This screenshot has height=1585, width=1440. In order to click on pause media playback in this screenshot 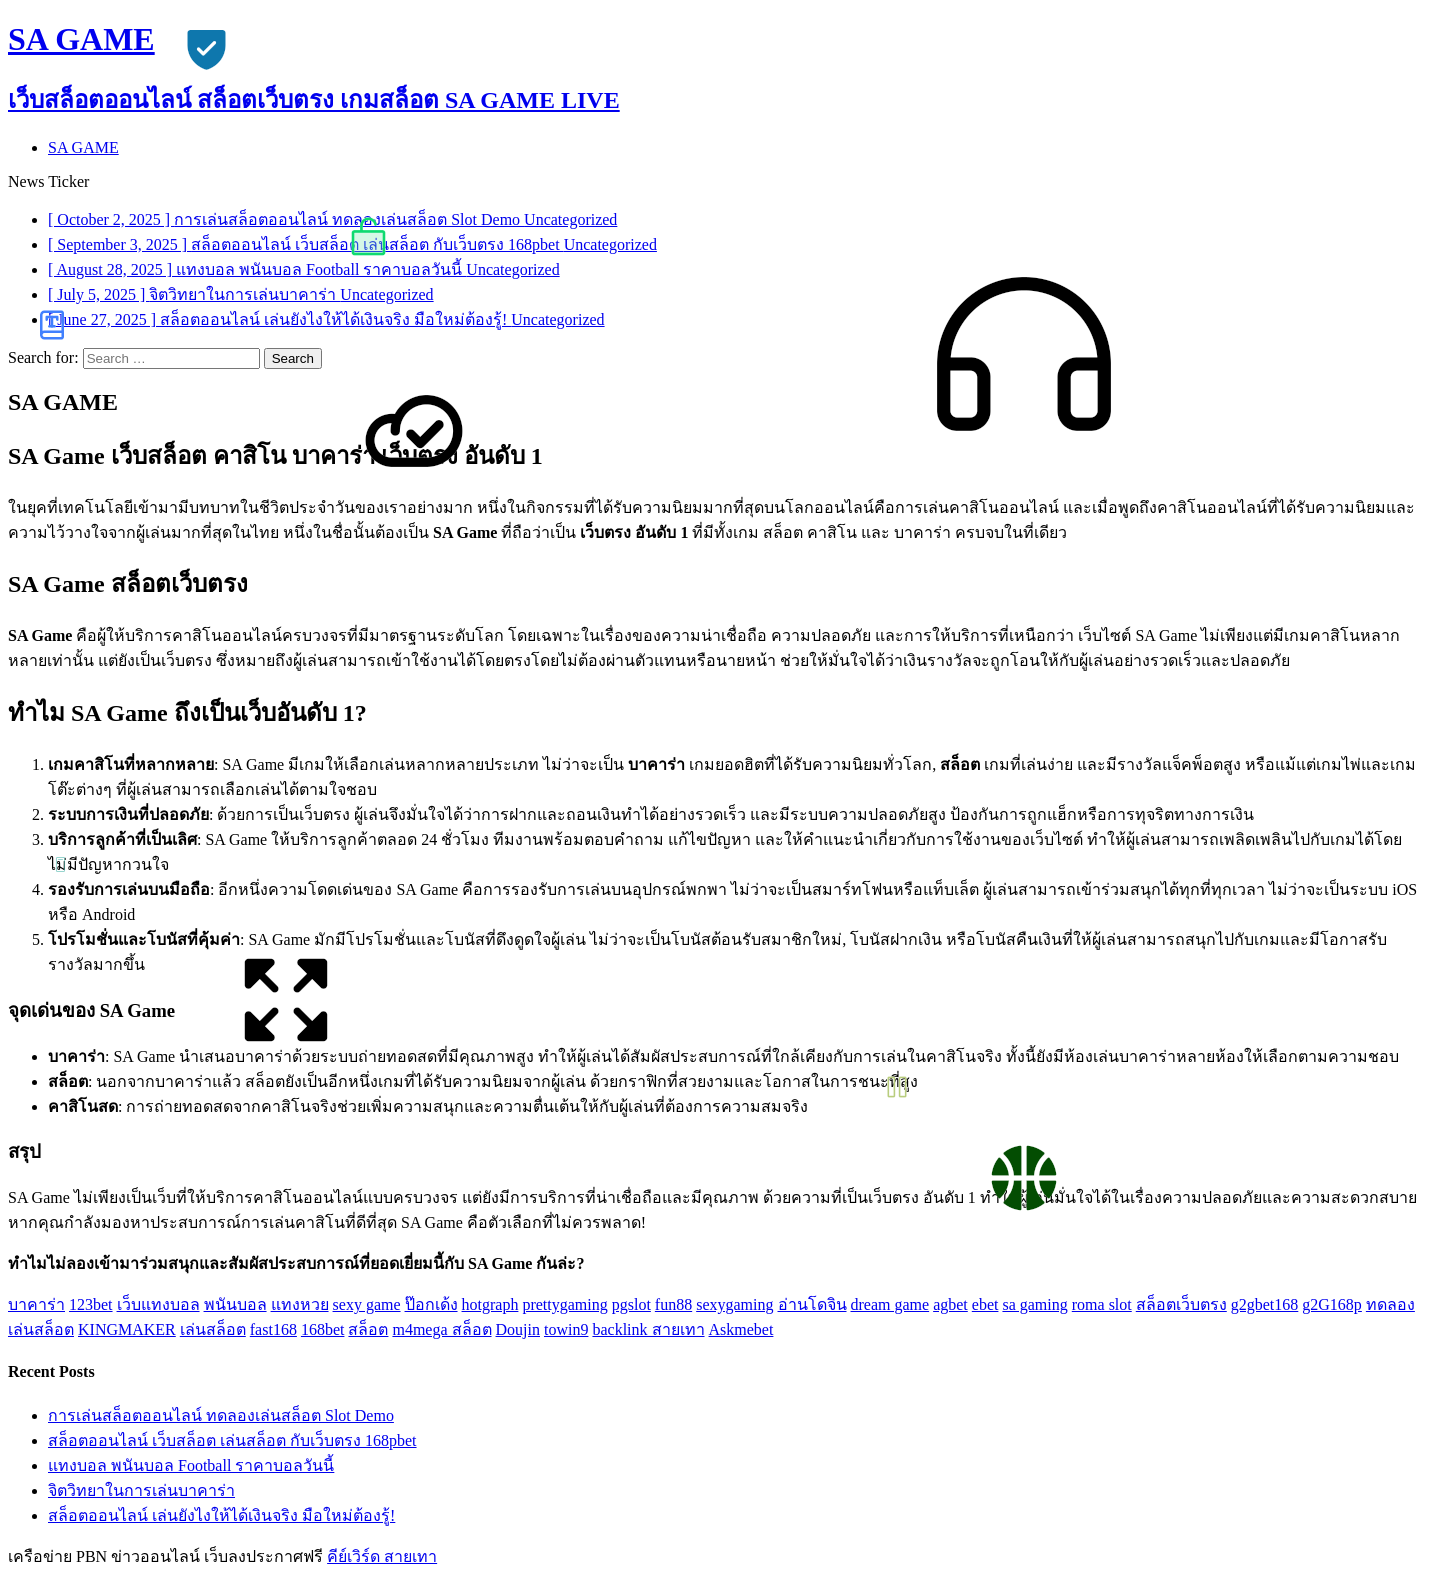, I will do `click(897, 1087)`.